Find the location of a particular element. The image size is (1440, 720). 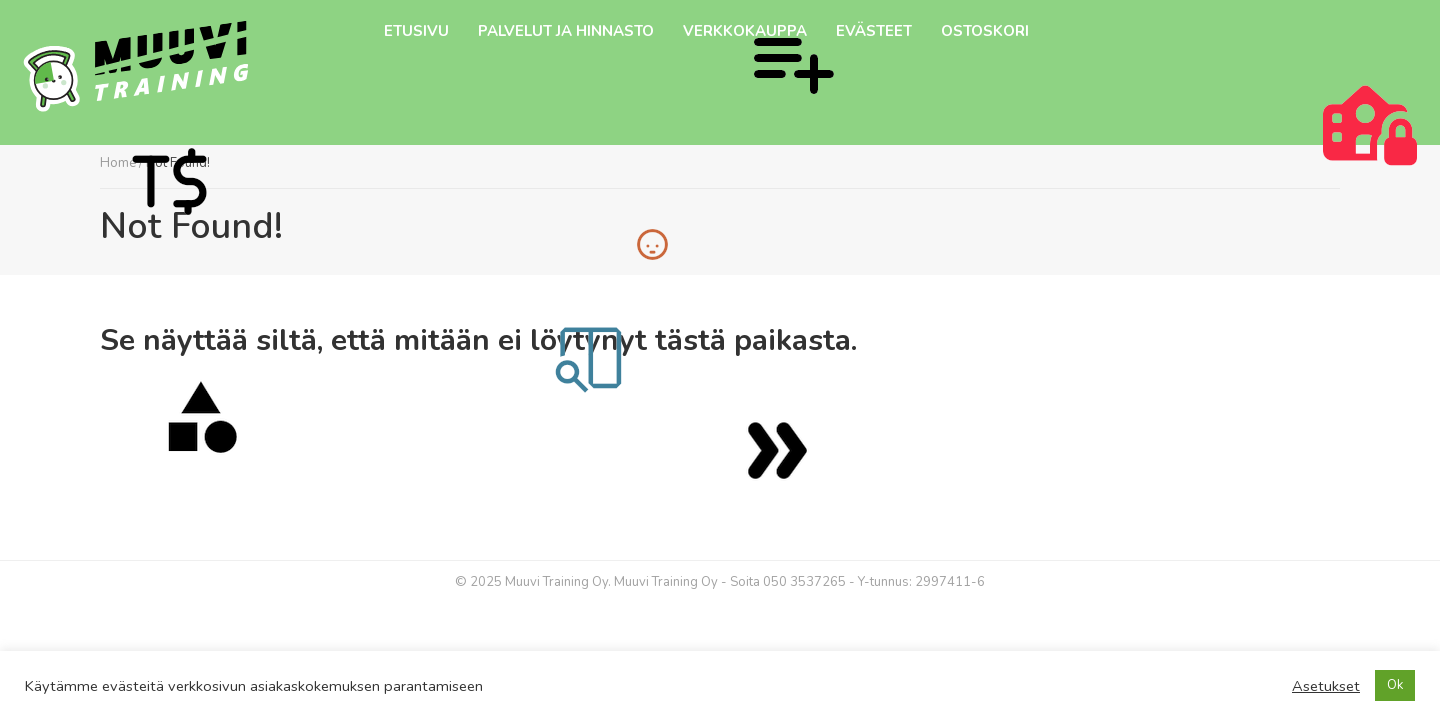

indicates a locked or secured school facility is located at coordinates (1370, 123).